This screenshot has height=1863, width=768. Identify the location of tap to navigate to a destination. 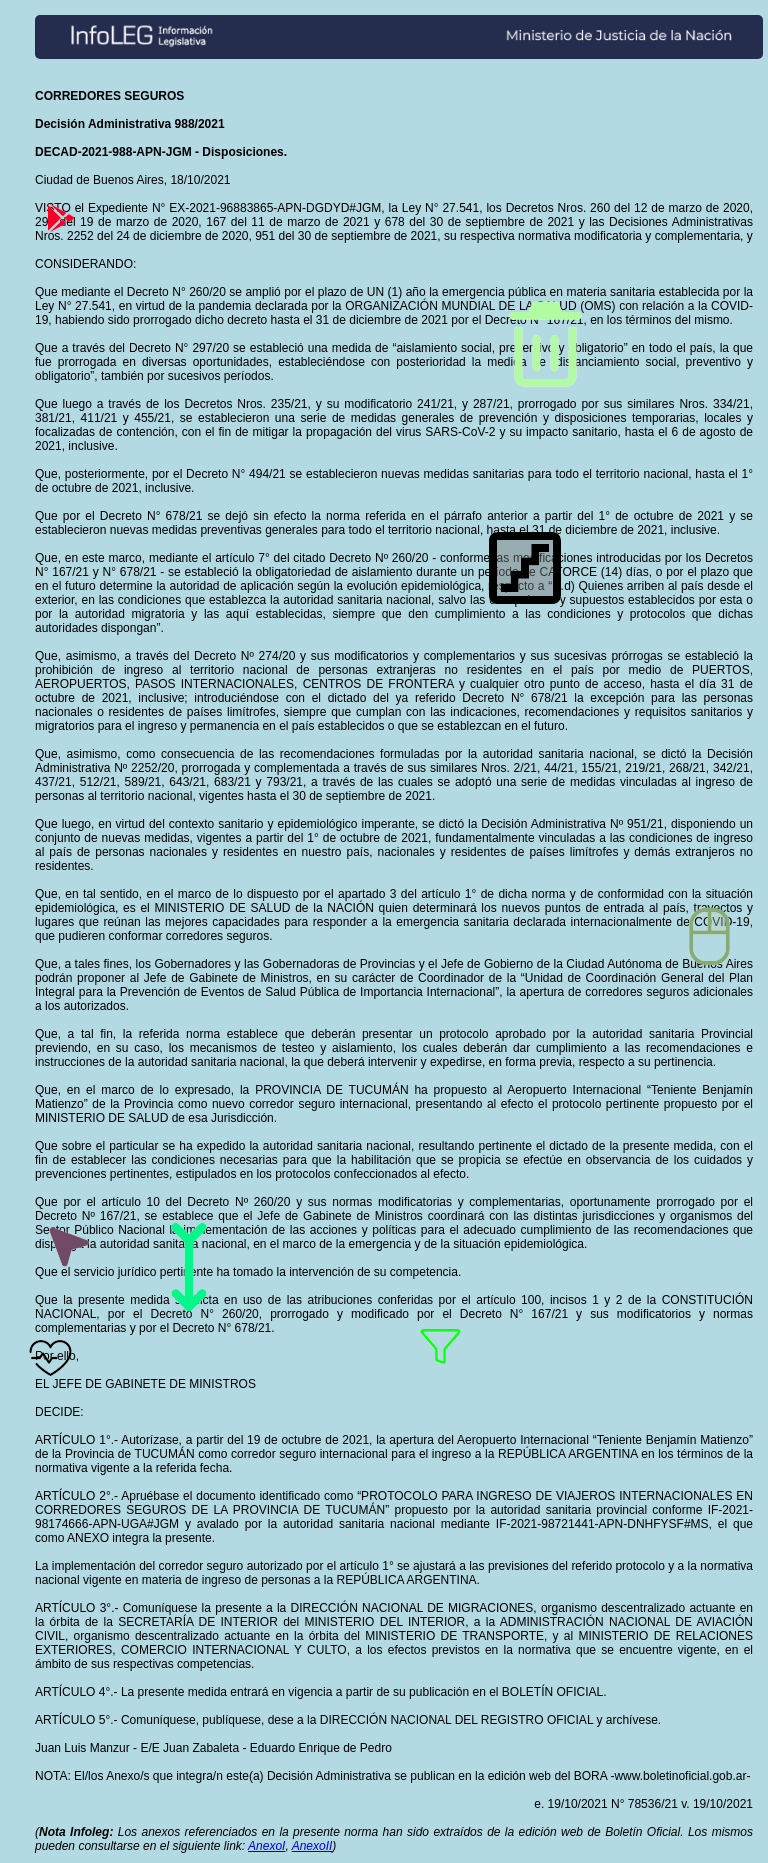
(66, 1244).